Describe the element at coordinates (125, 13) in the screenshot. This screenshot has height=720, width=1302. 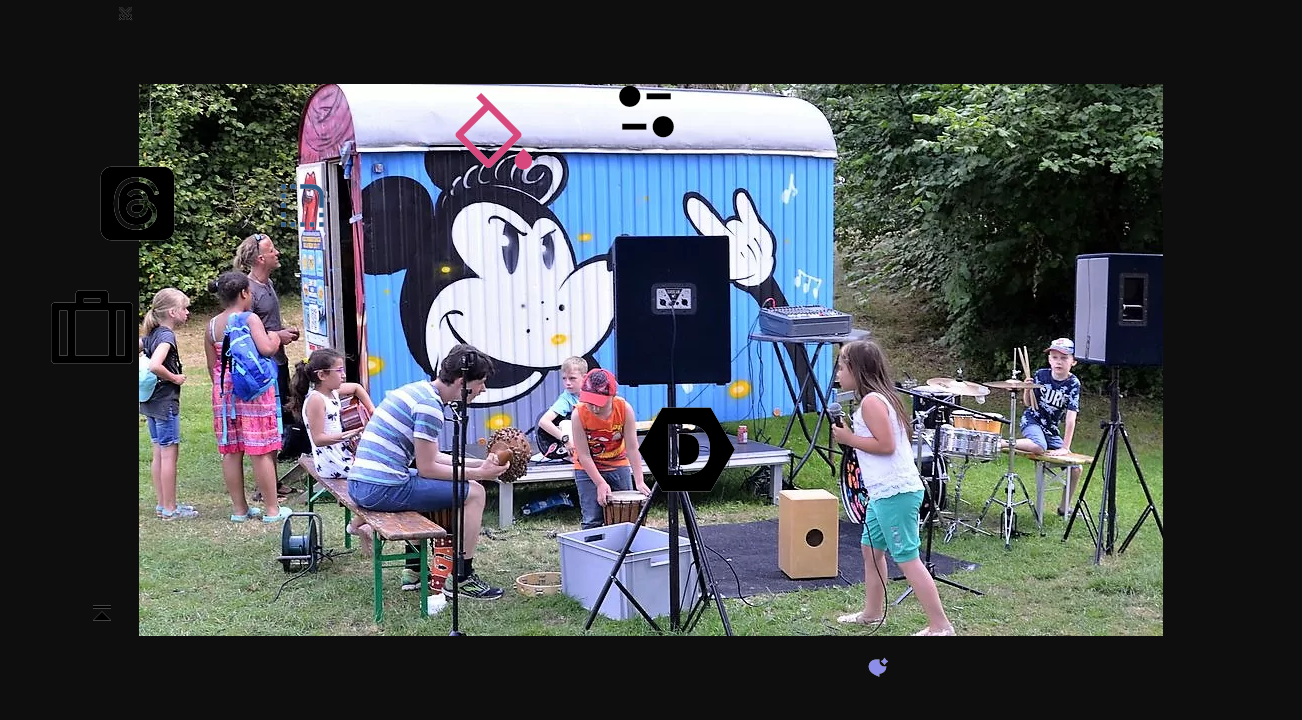
I see `access combat or battle features` at that location.